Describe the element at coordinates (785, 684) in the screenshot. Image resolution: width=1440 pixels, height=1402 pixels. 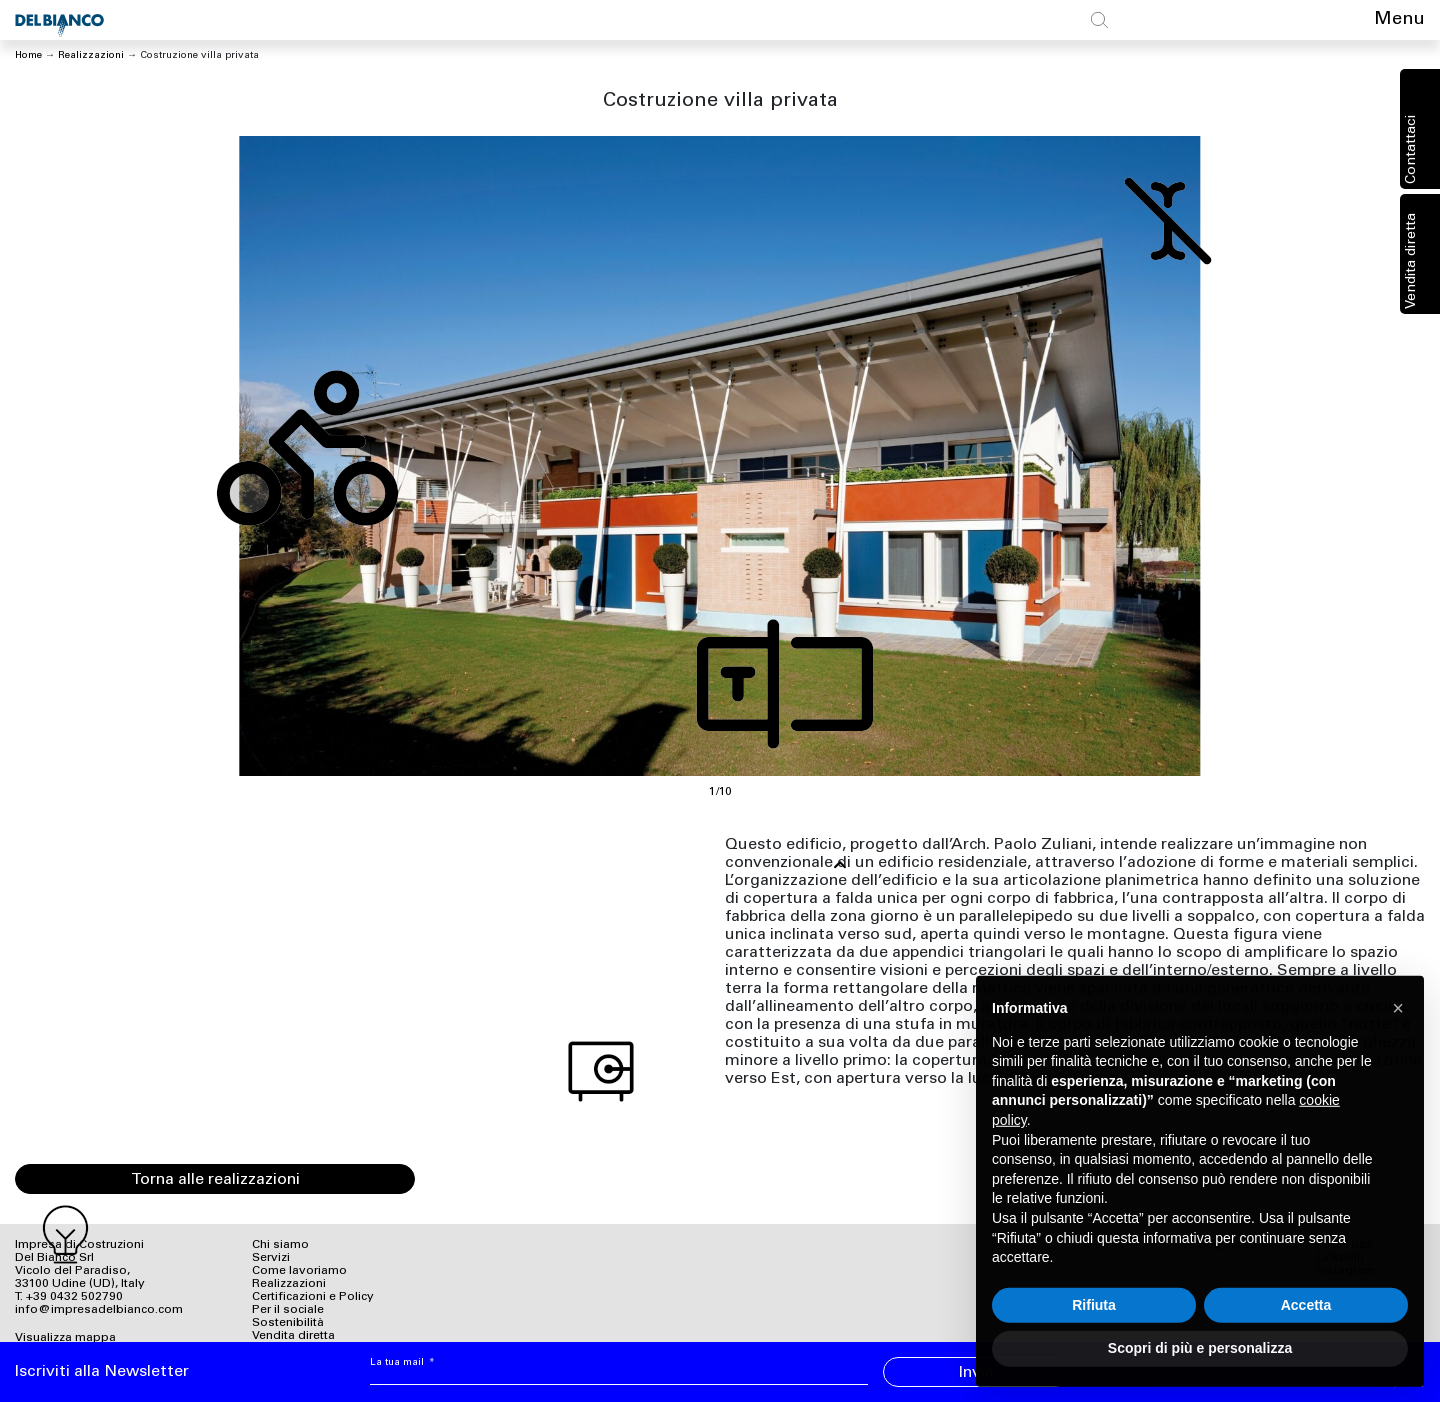
I see `enter or edit text in a form field` at that location.